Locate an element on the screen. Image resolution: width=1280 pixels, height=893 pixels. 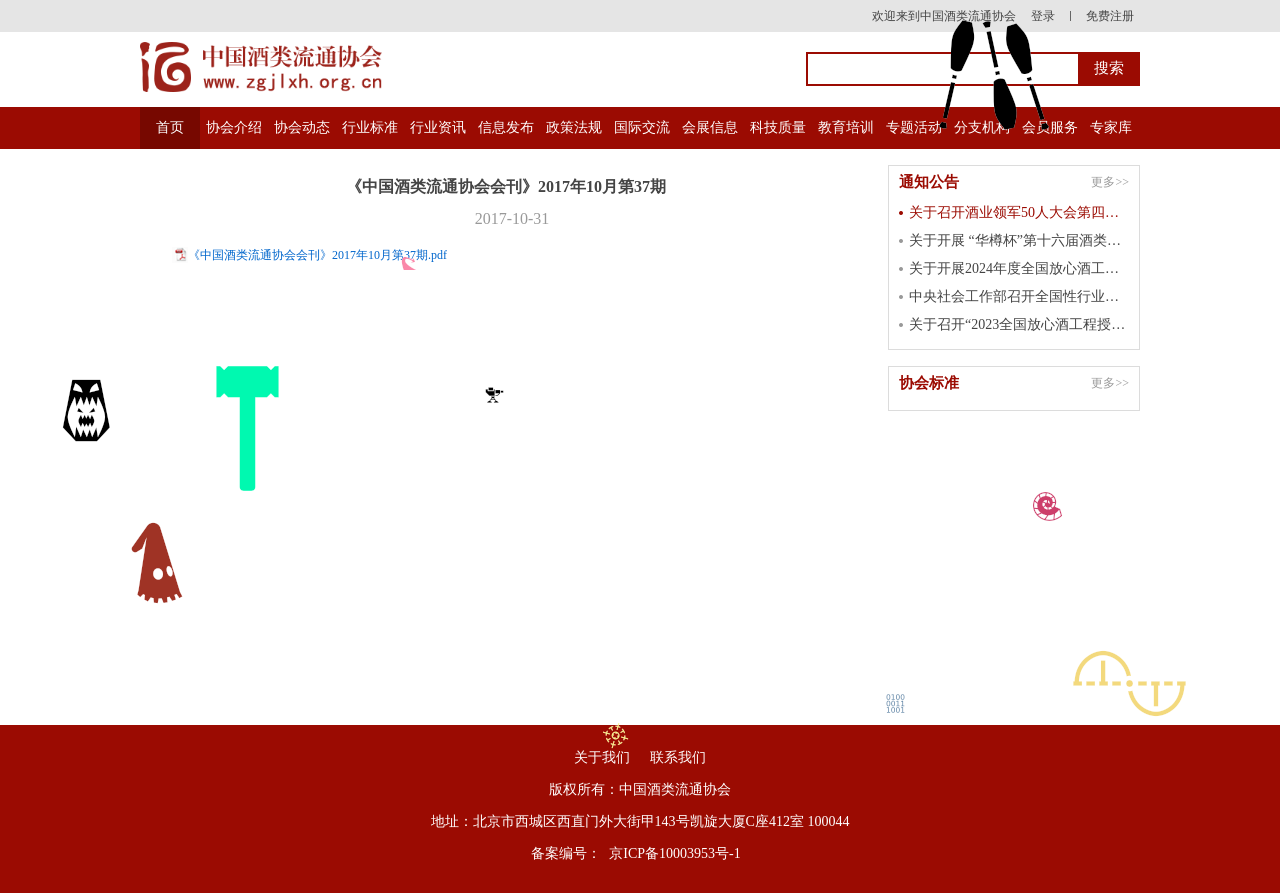
access circus or performance-themed games is located at coordinates (994, 75).